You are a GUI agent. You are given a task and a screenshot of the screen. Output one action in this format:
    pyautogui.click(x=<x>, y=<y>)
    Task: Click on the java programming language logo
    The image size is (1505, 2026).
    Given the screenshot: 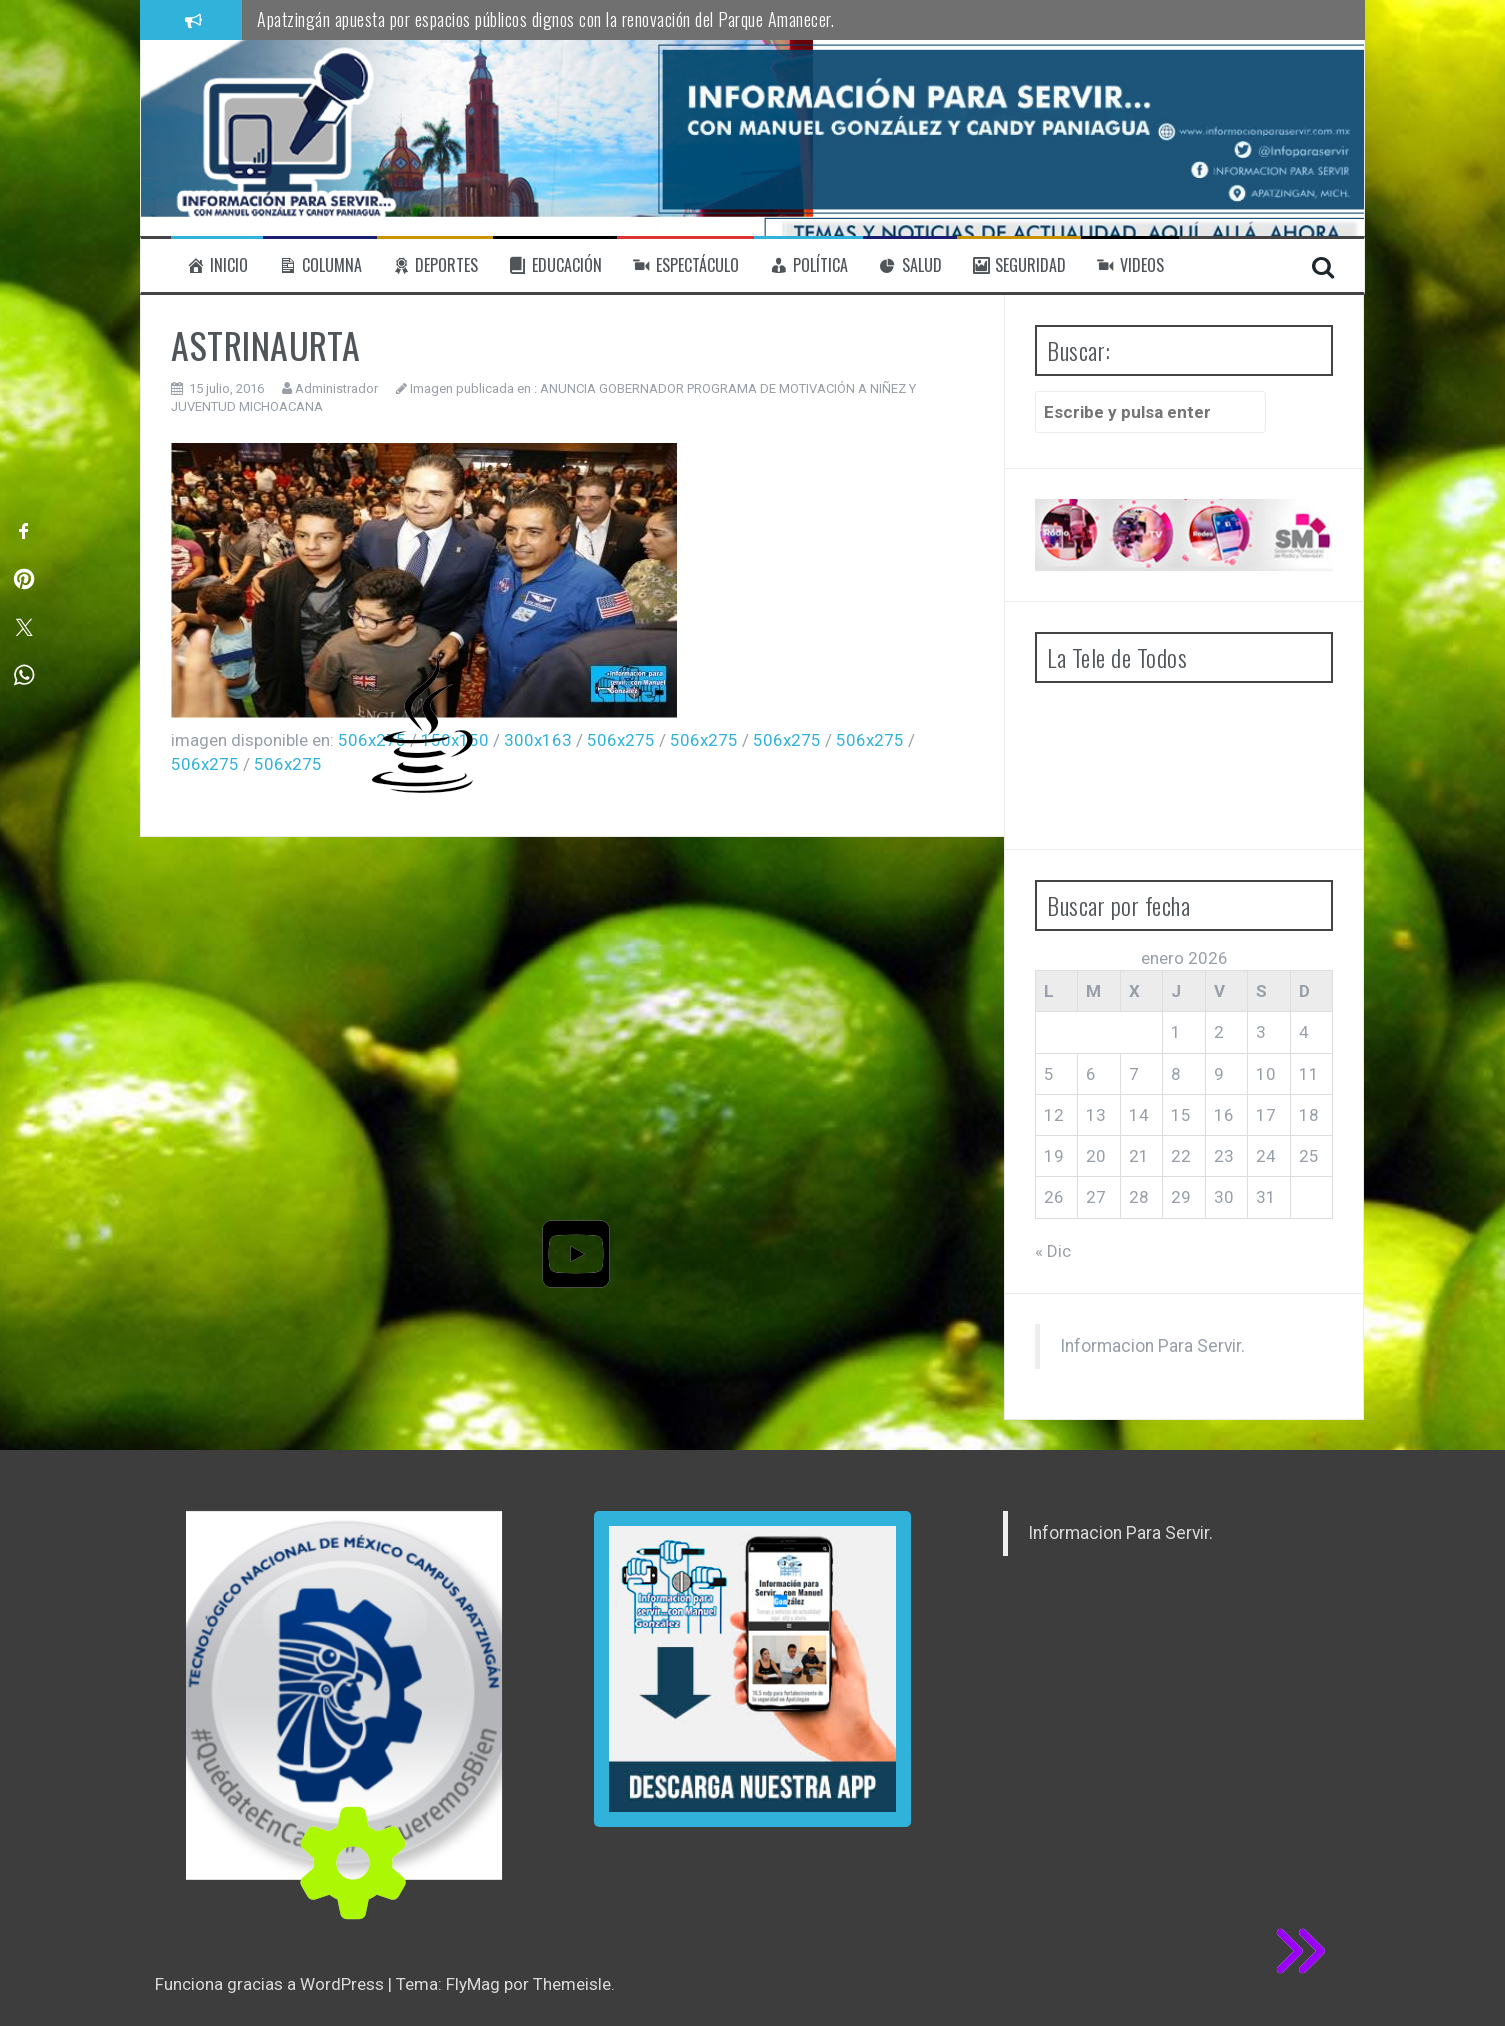 What is the action you would take?
    pyautogui.click(x=422, y=724)
    